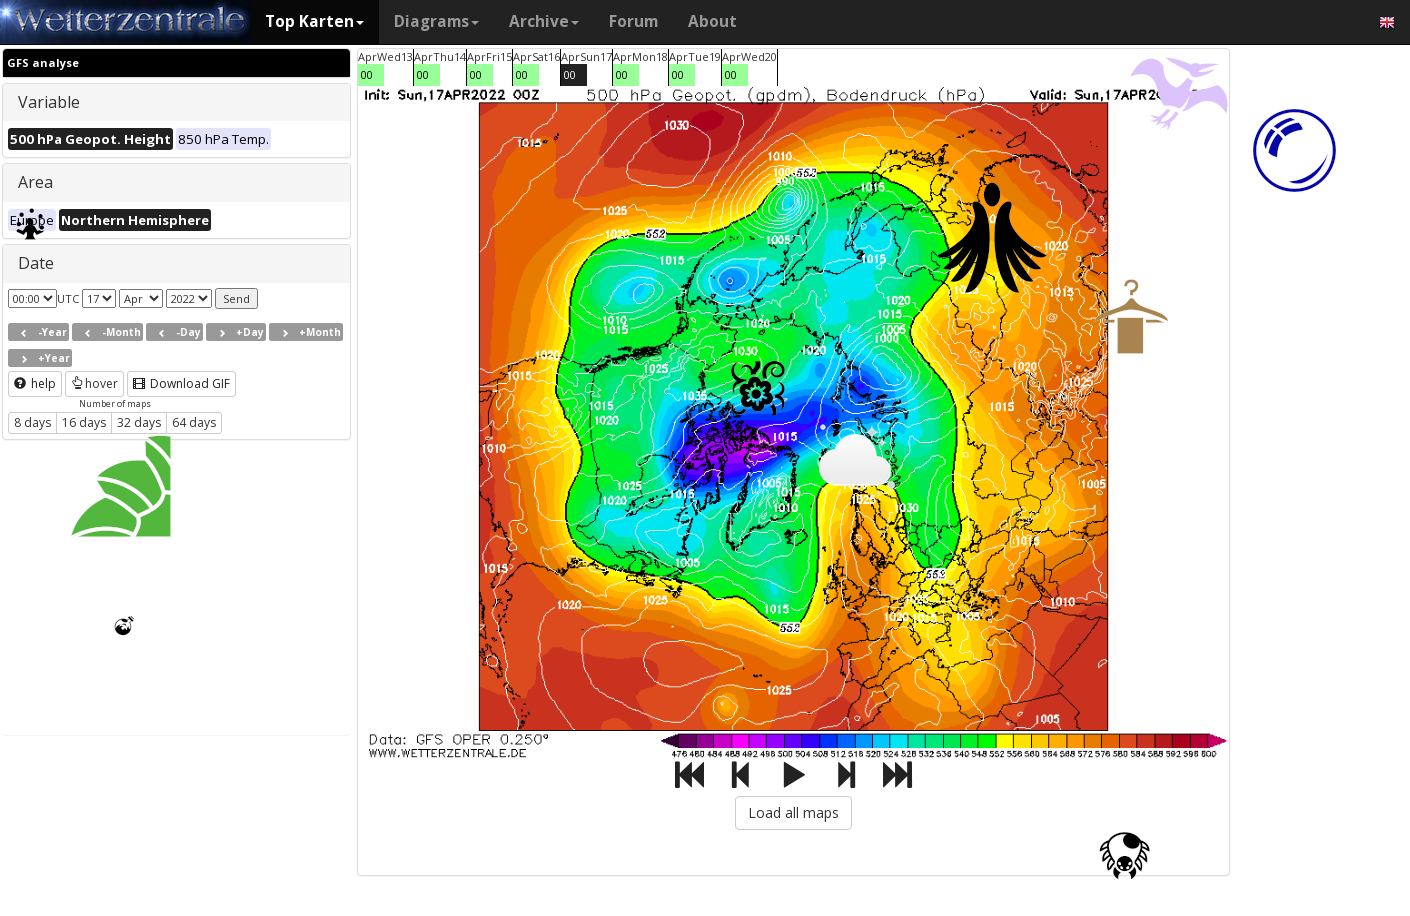  Describe the element at coordinates (1294, 150) in the screenshot. I see `a collectible orb or power-up item` at that location.